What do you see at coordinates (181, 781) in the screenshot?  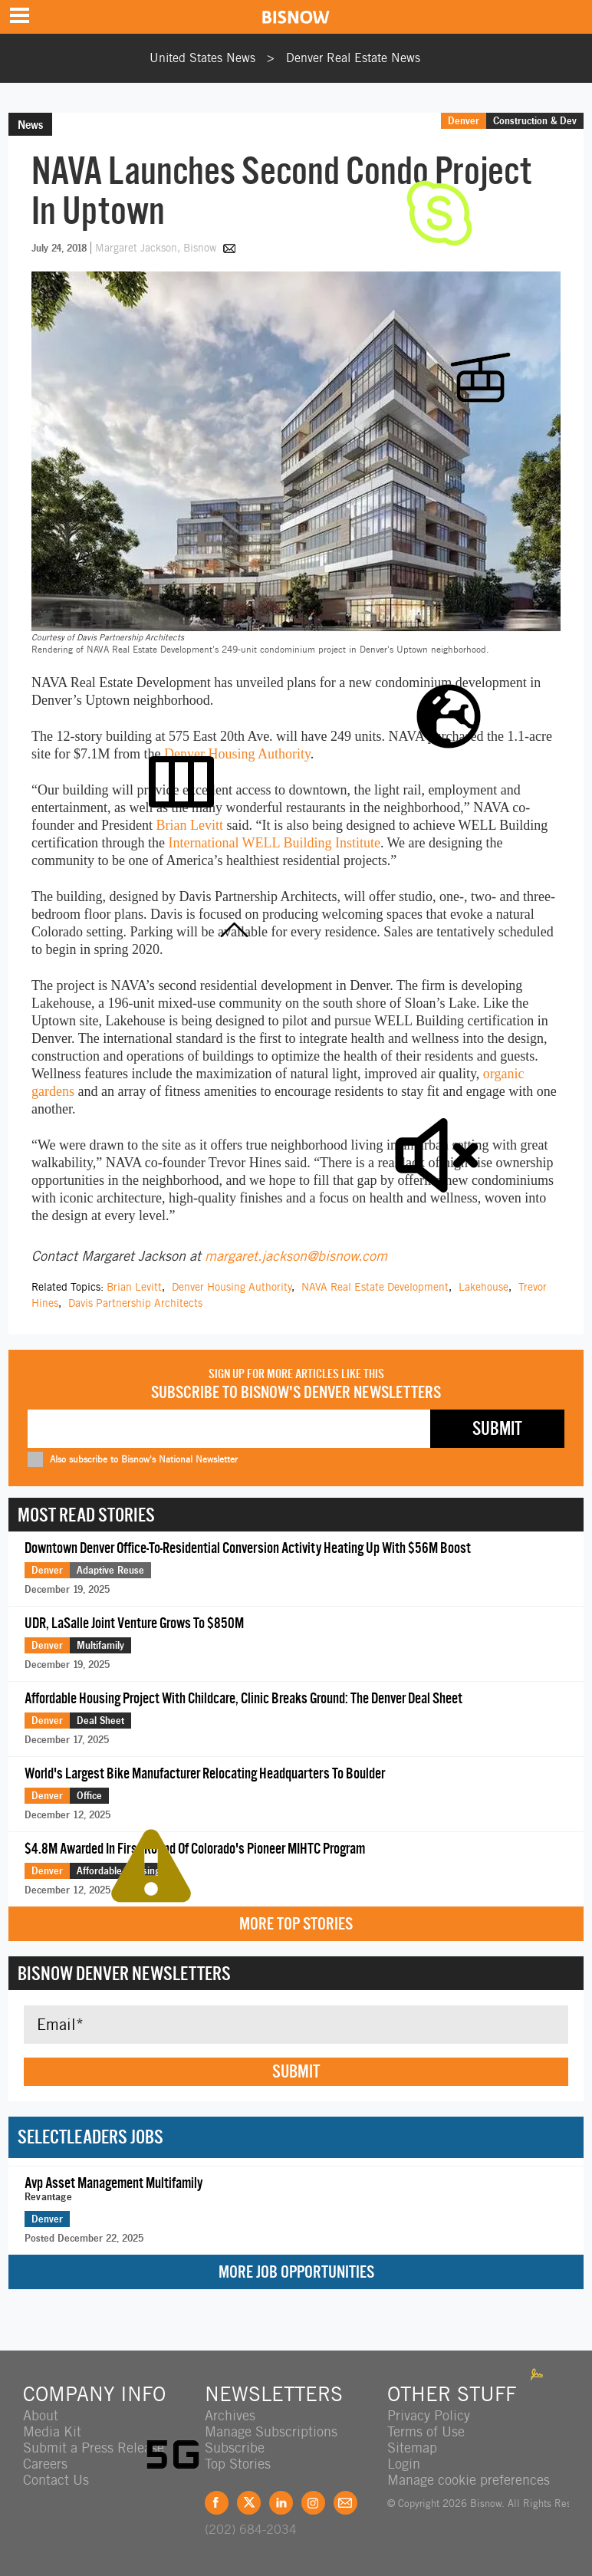 I see `switch to week view in calendar` at bounding box center [181, 781].